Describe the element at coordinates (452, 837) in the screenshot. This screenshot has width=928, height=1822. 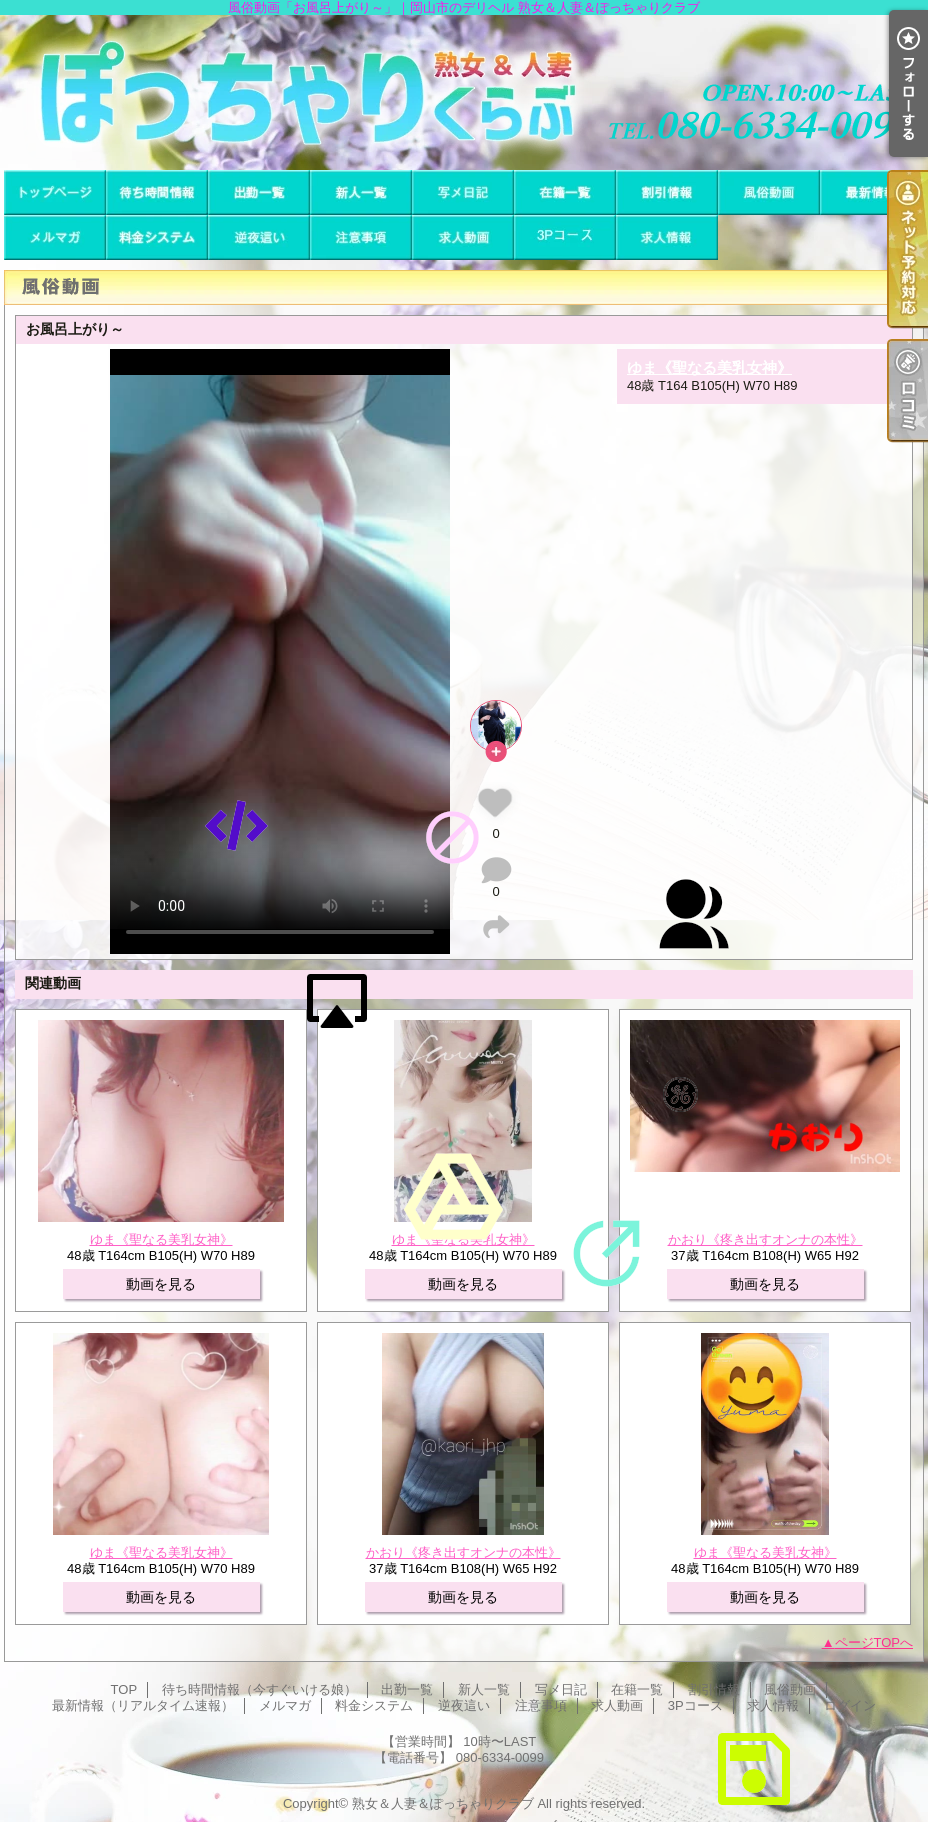
I see `indicates a prohibited or restricted action` at that location.